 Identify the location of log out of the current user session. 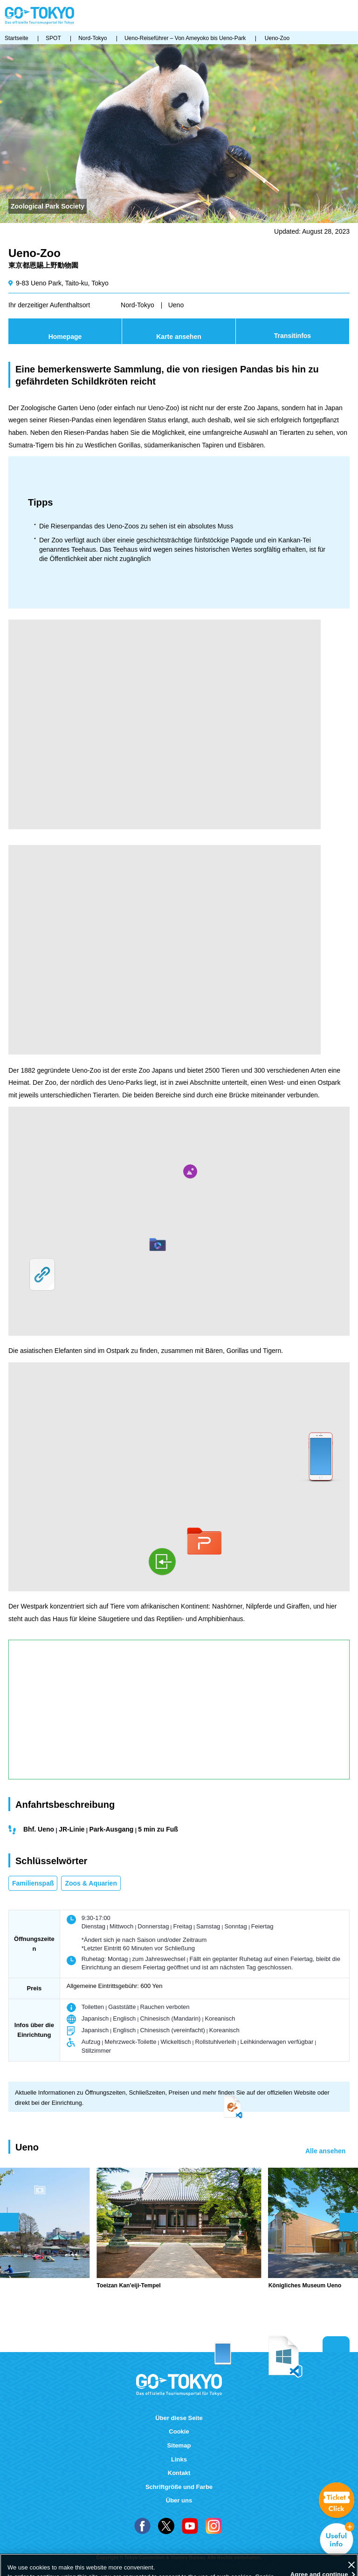
(162, 1562).